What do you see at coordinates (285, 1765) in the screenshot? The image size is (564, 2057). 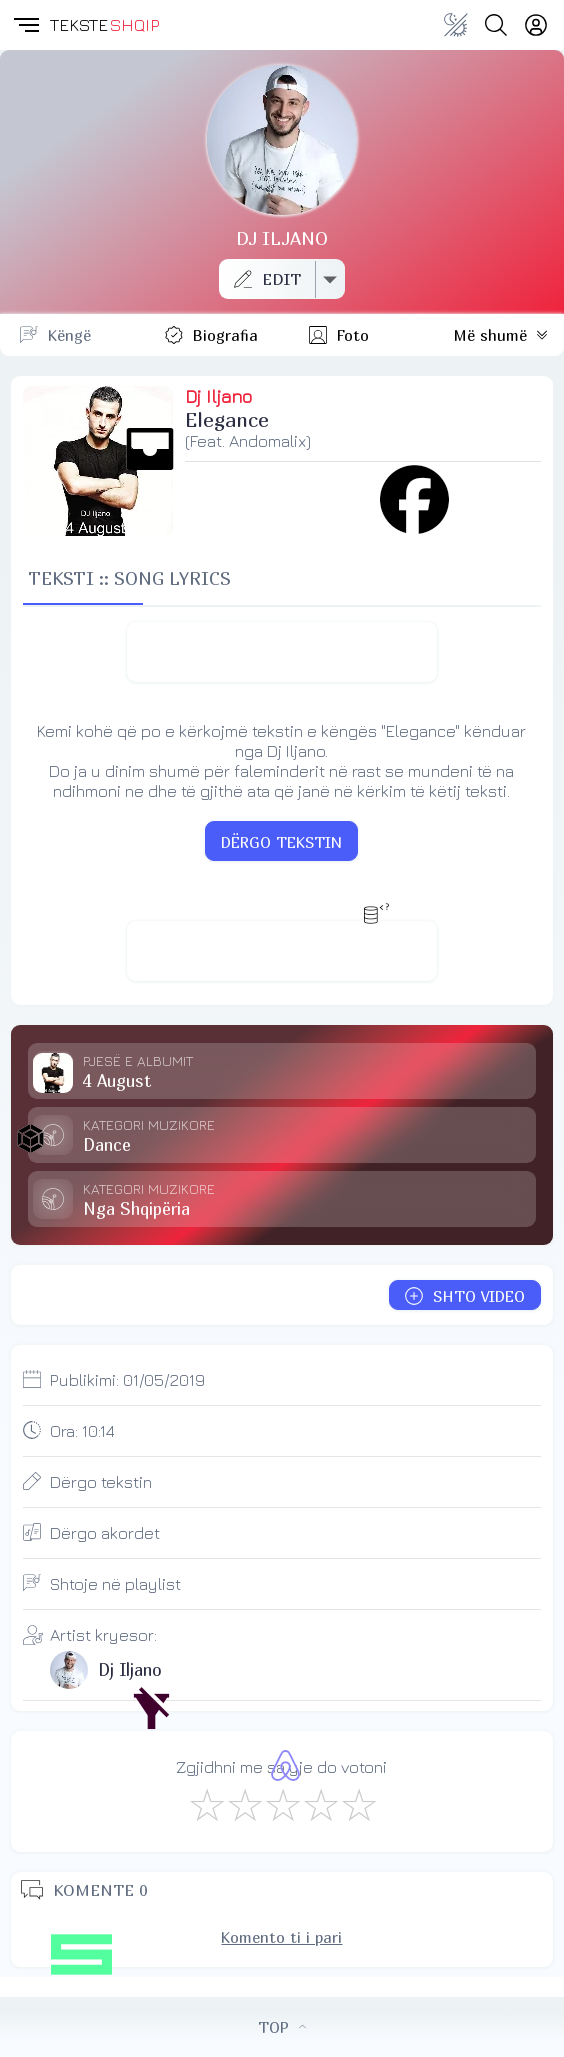 I see `open the Airbnb app` at bounding box center [285, 1765].